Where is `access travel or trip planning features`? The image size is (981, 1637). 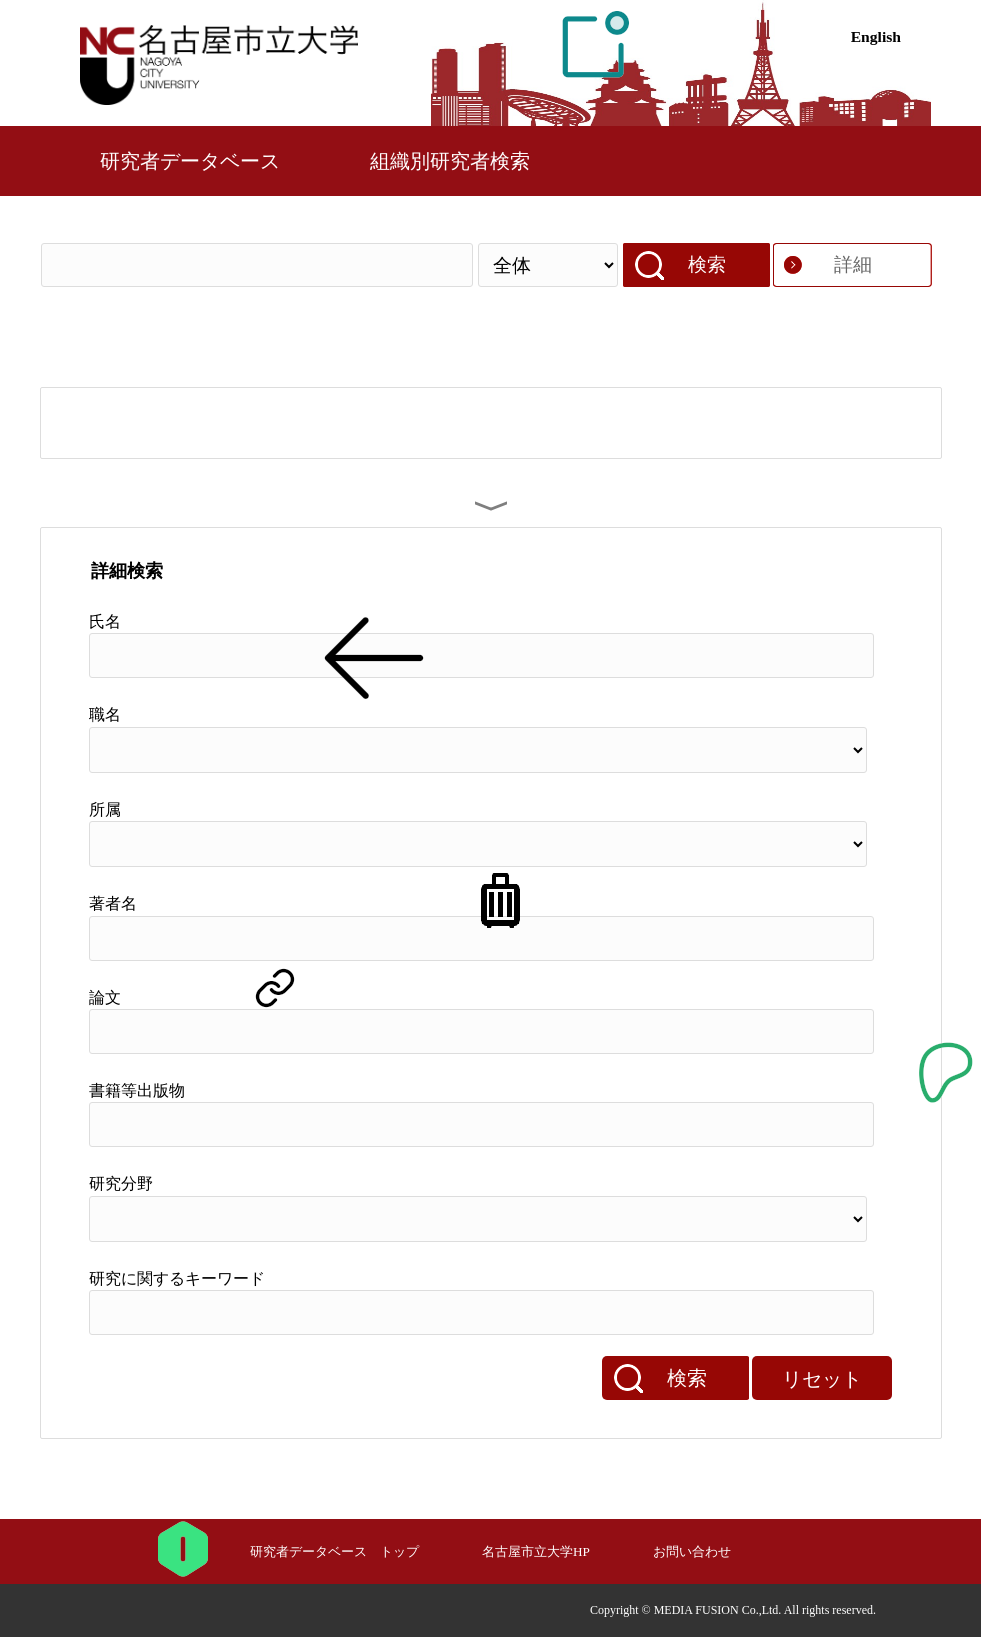
access travel or trip planning features is located at coordinates (500, 900).